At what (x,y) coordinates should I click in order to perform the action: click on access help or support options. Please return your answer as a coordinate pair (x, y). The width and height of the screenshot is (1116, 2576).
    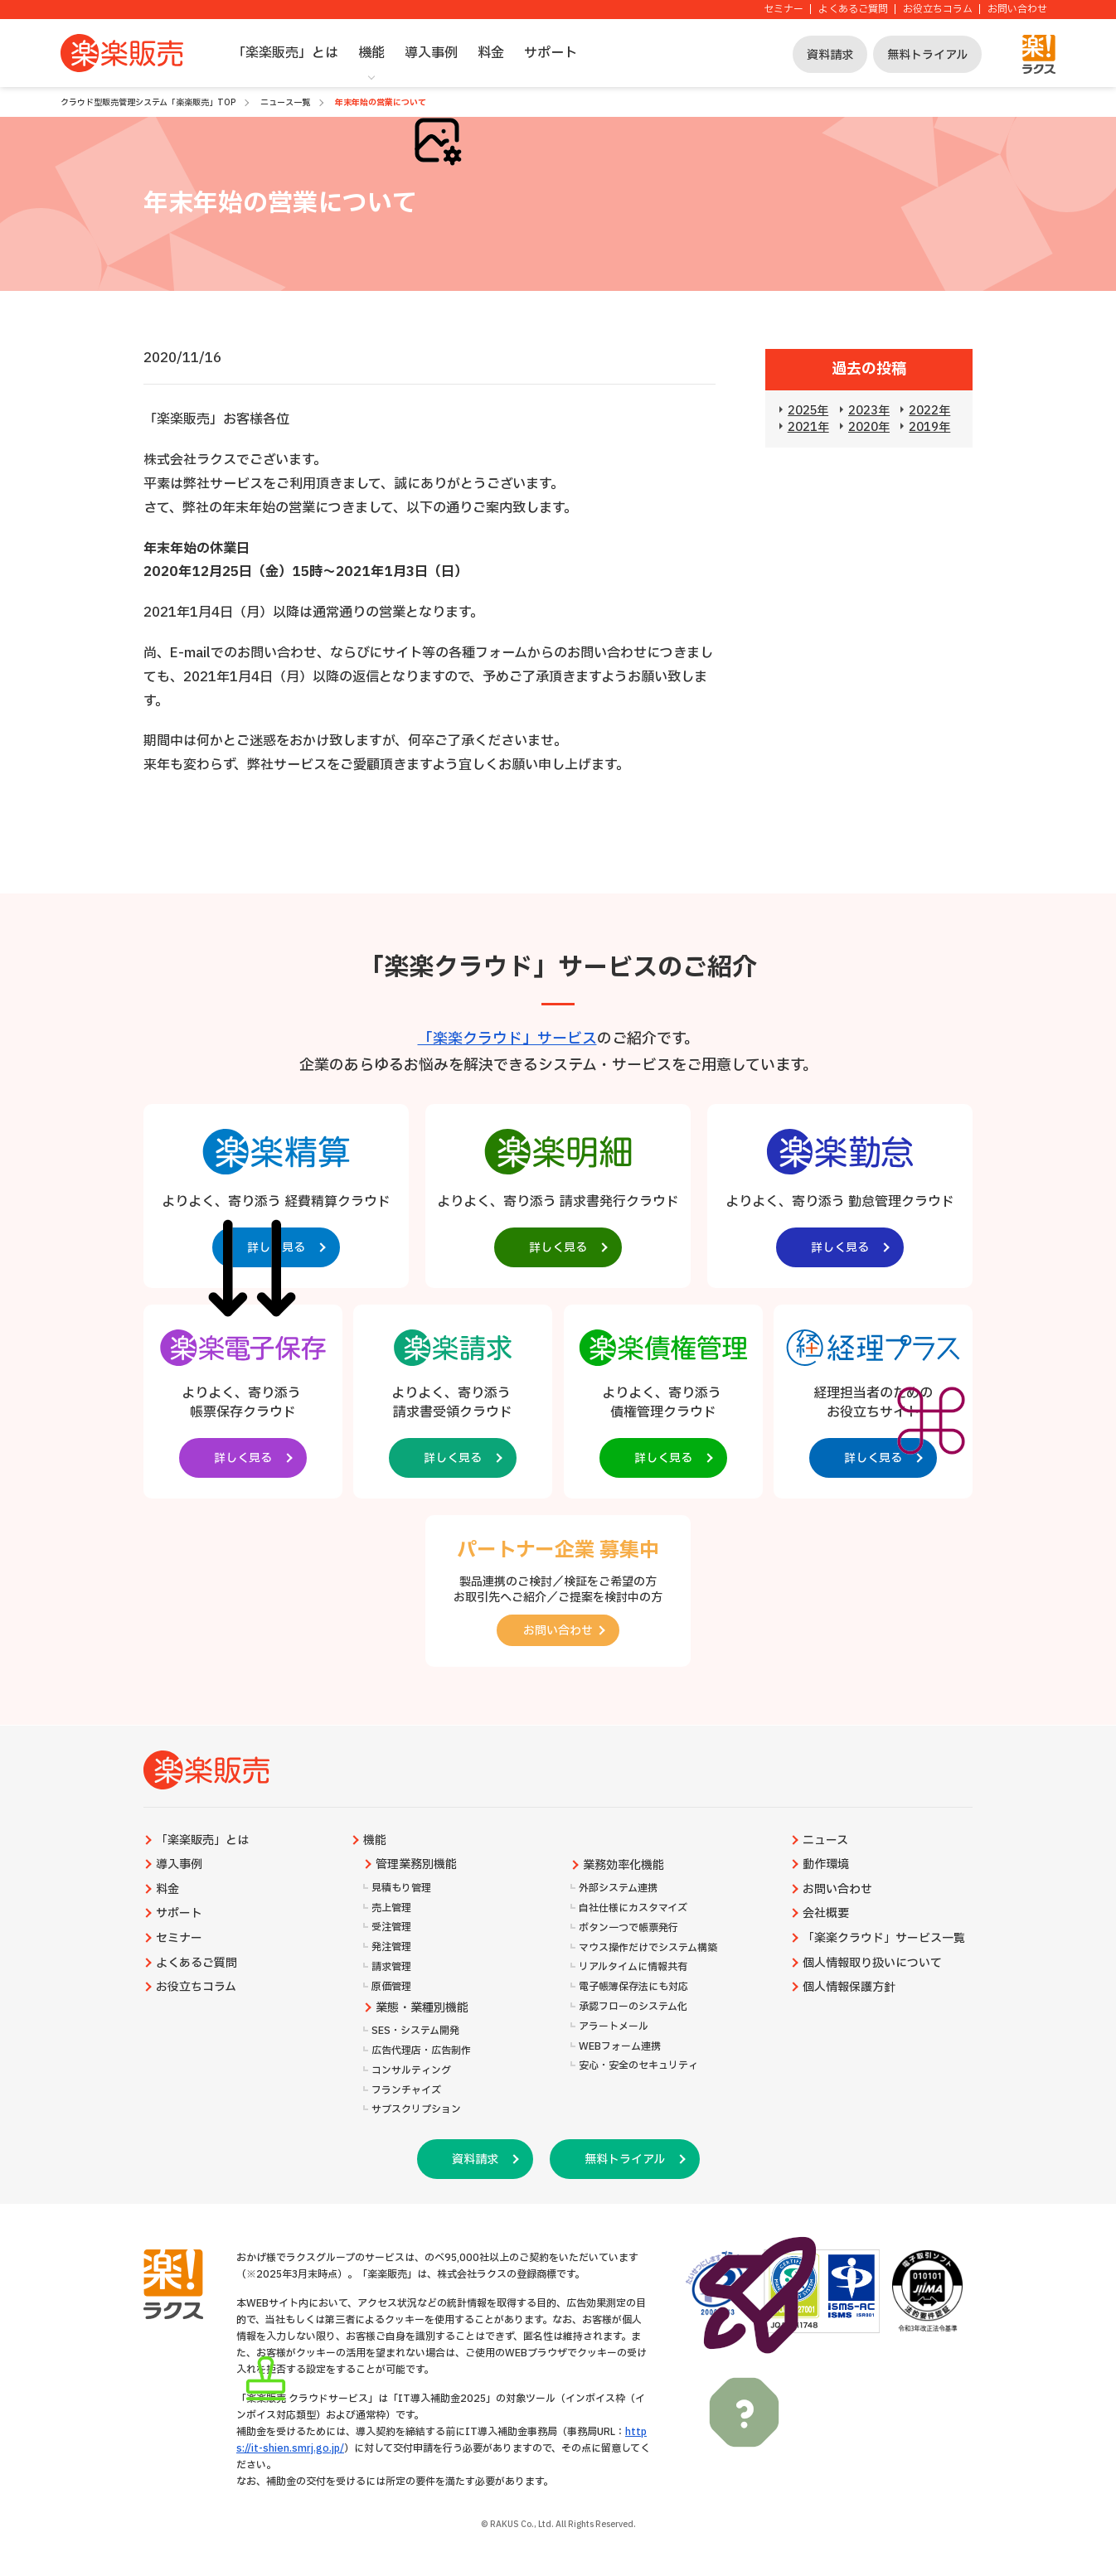
    Looking at the image, I should click on (744, 2412).